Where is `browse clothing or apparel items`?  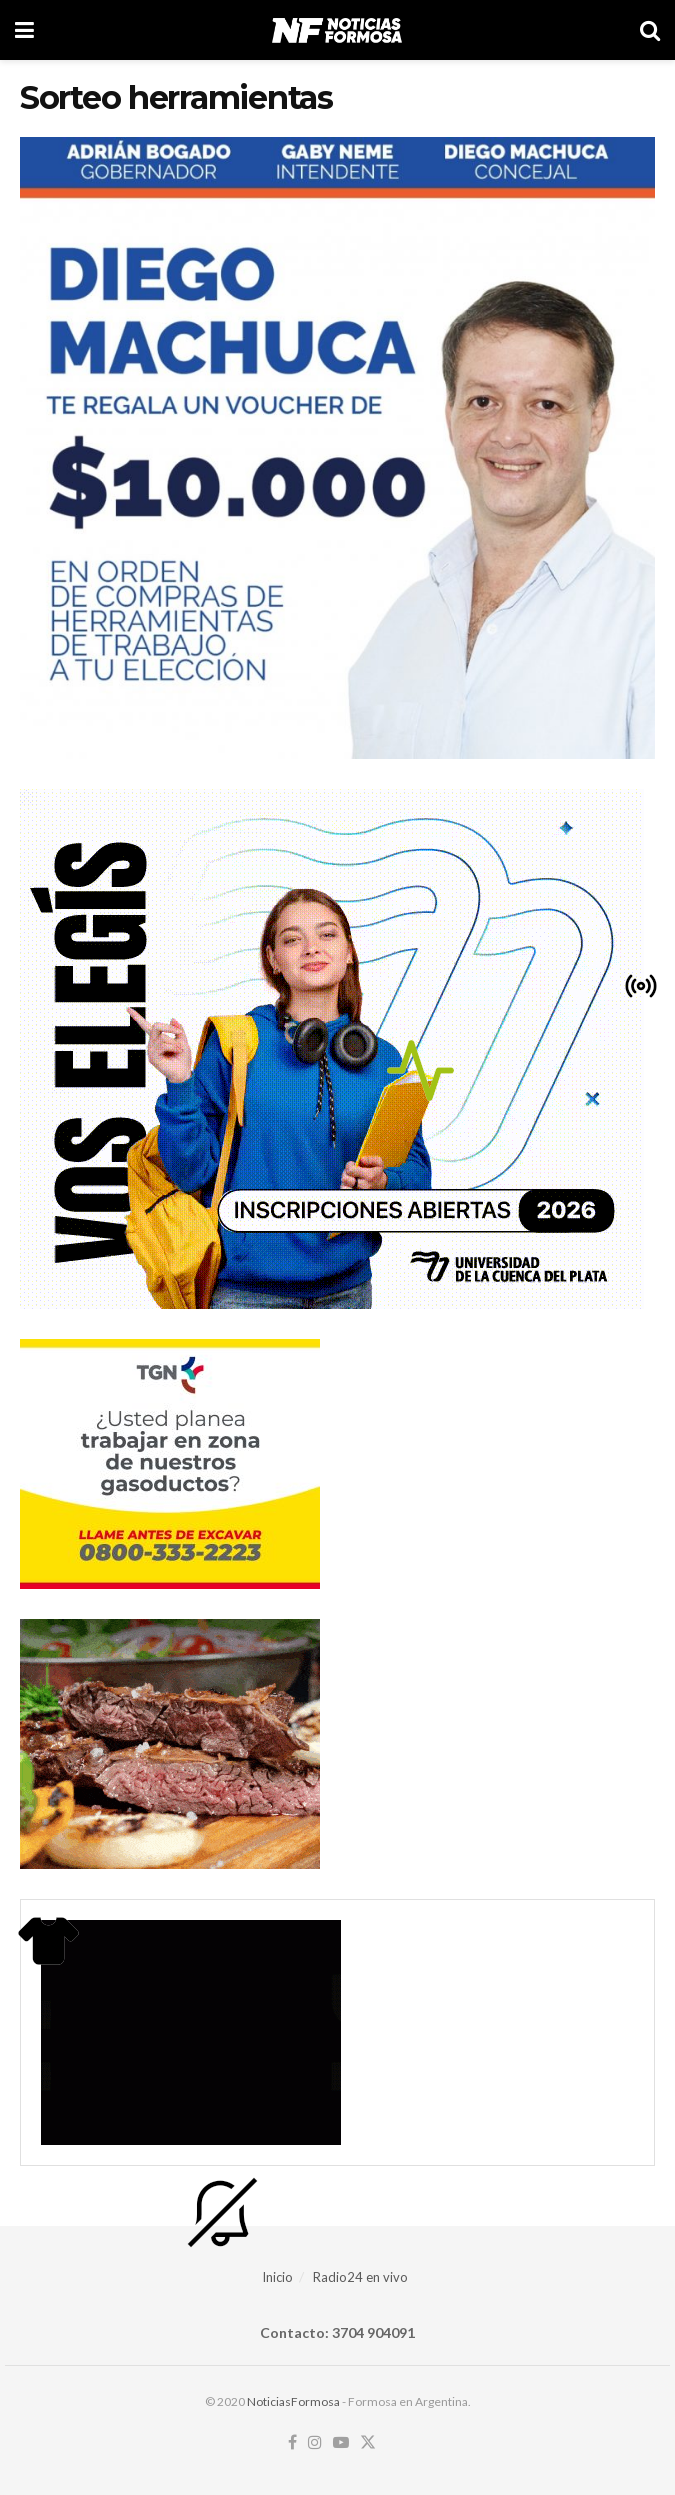
browse clothing or apparel items is located at coordinates (48, 1939).